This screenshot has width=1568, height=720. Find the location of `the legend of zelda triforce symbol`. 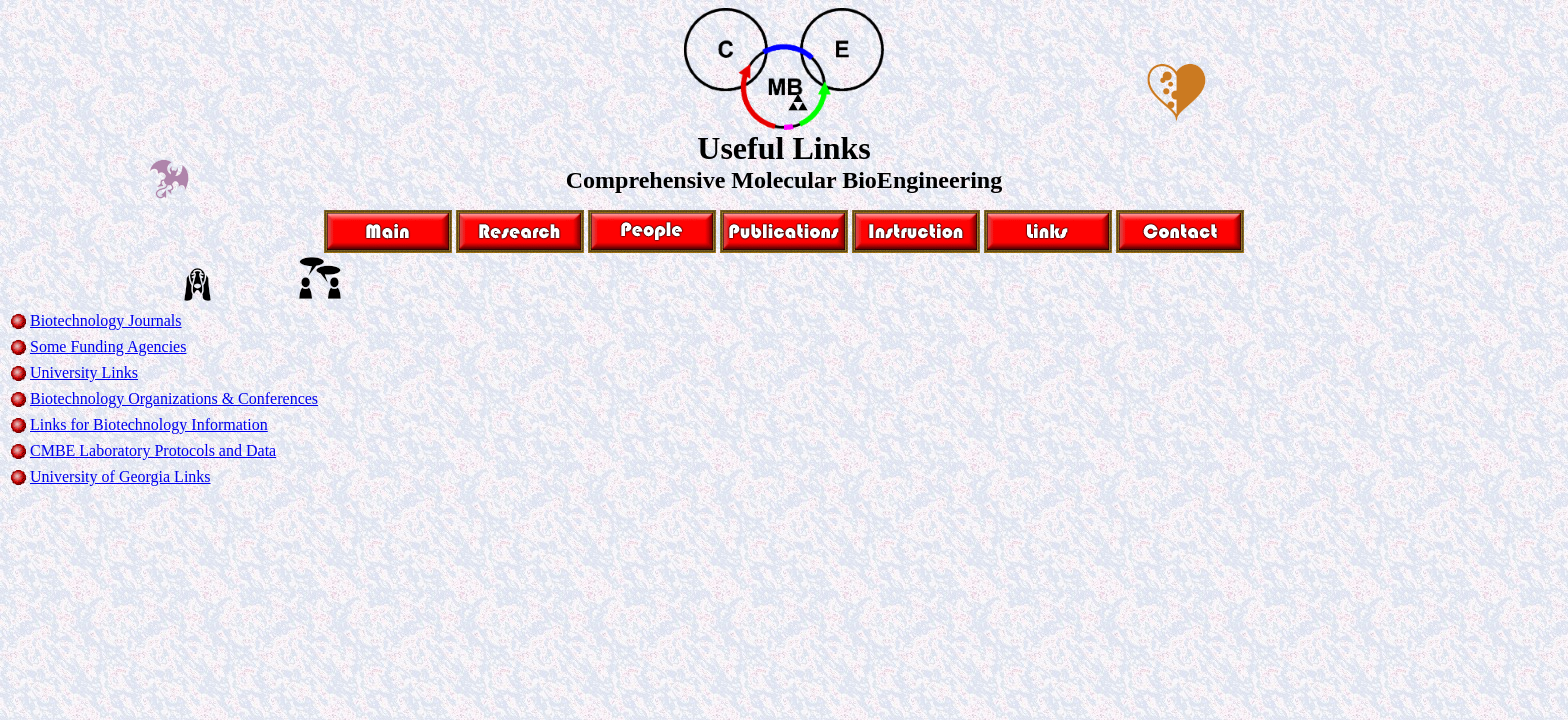

the legend of zelda triforce symbol is located at coordinates (798, 102).